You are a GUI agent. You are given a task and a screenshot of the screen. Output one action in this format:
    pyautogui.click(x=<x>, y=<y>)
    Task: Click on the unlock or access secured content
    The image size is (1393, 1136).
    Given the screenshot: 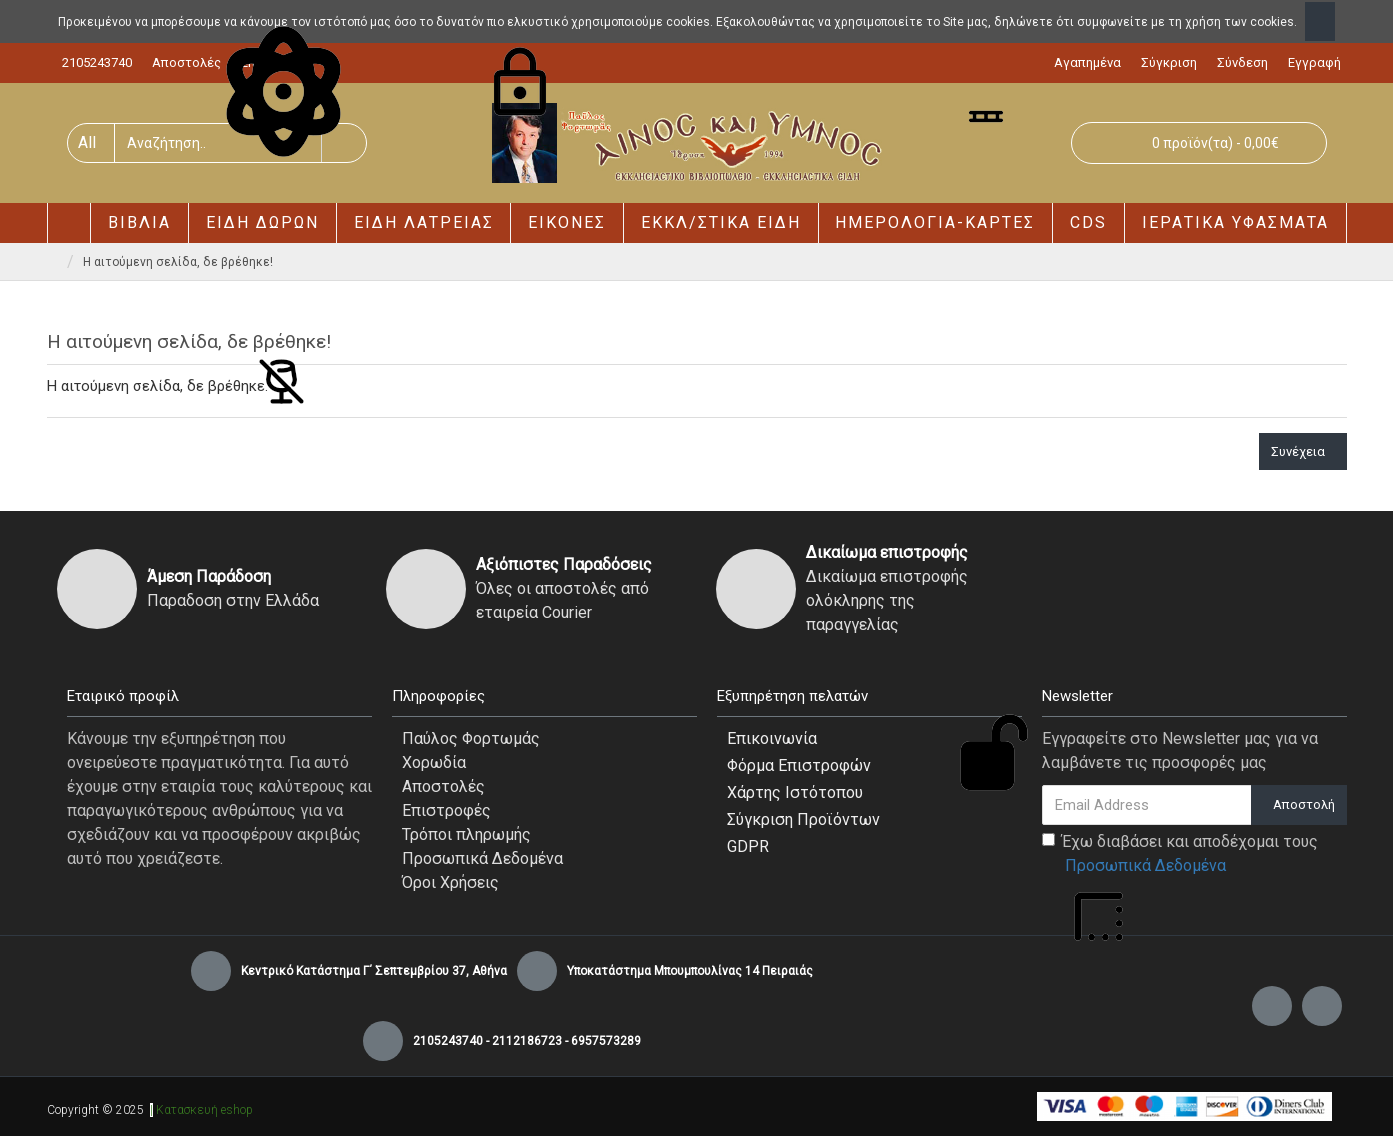 What is the action you would take?
    pyautogui.click(x=987, y=754)
    